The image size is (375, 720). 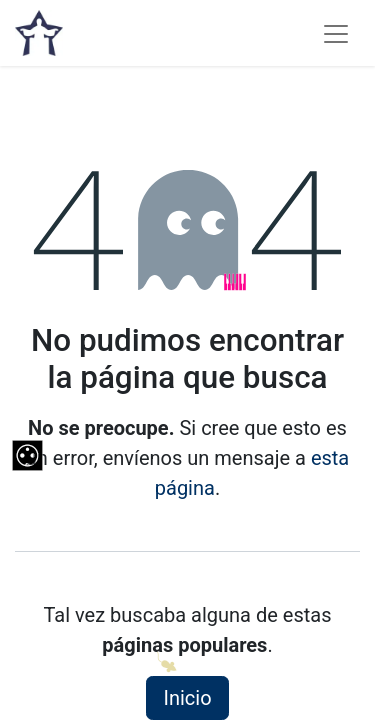 I want to click on indicates electrical outlet or power source location, so click(x=27, y=455).